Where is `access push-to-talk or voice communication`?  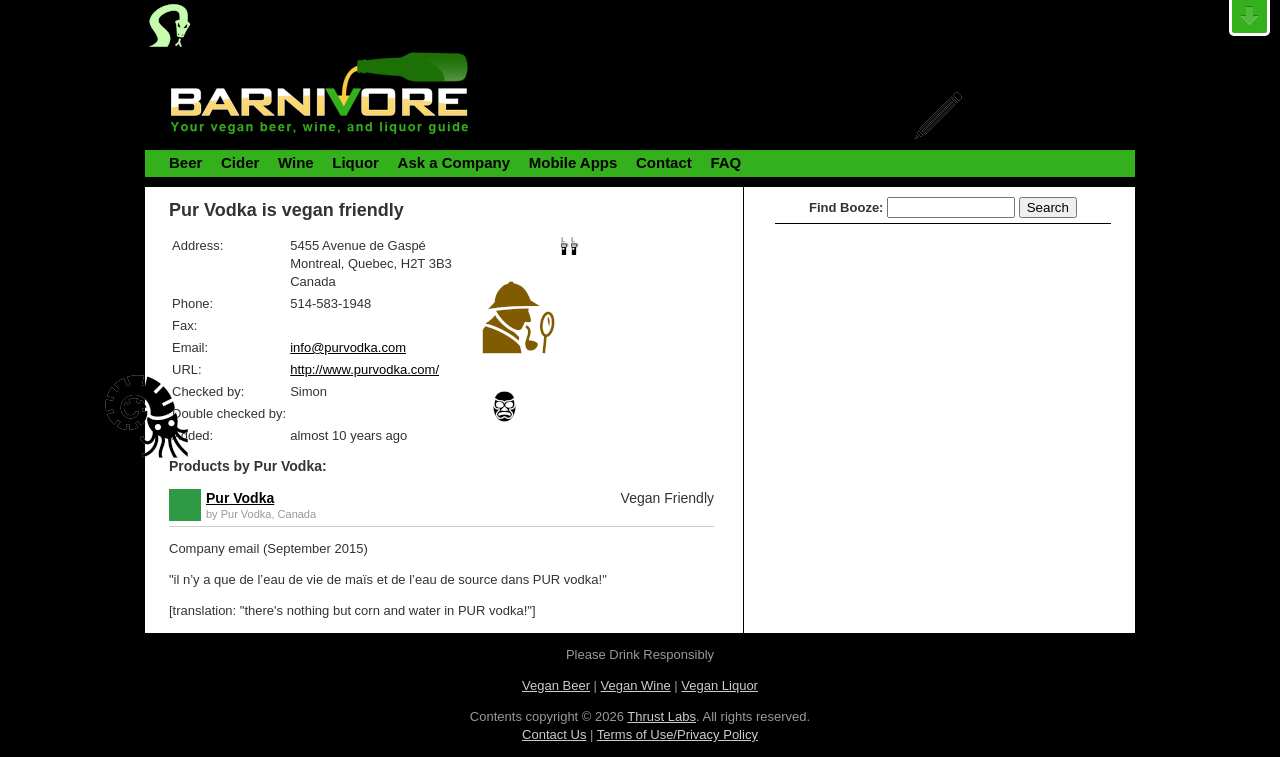
access push-to-talk or voice communication is located at coordinates (569, 246).